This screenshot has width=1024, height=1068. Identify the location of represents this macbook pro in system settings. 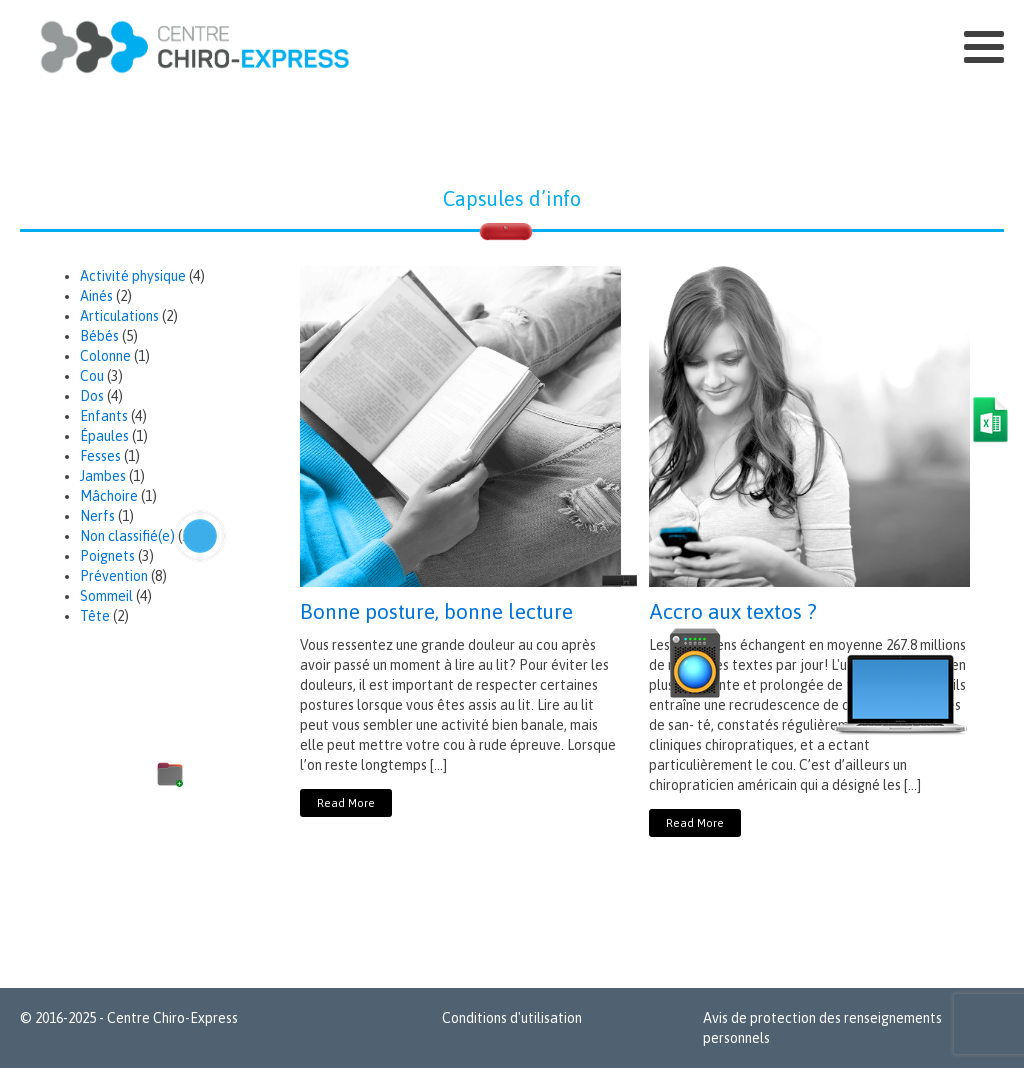
(900, 692).